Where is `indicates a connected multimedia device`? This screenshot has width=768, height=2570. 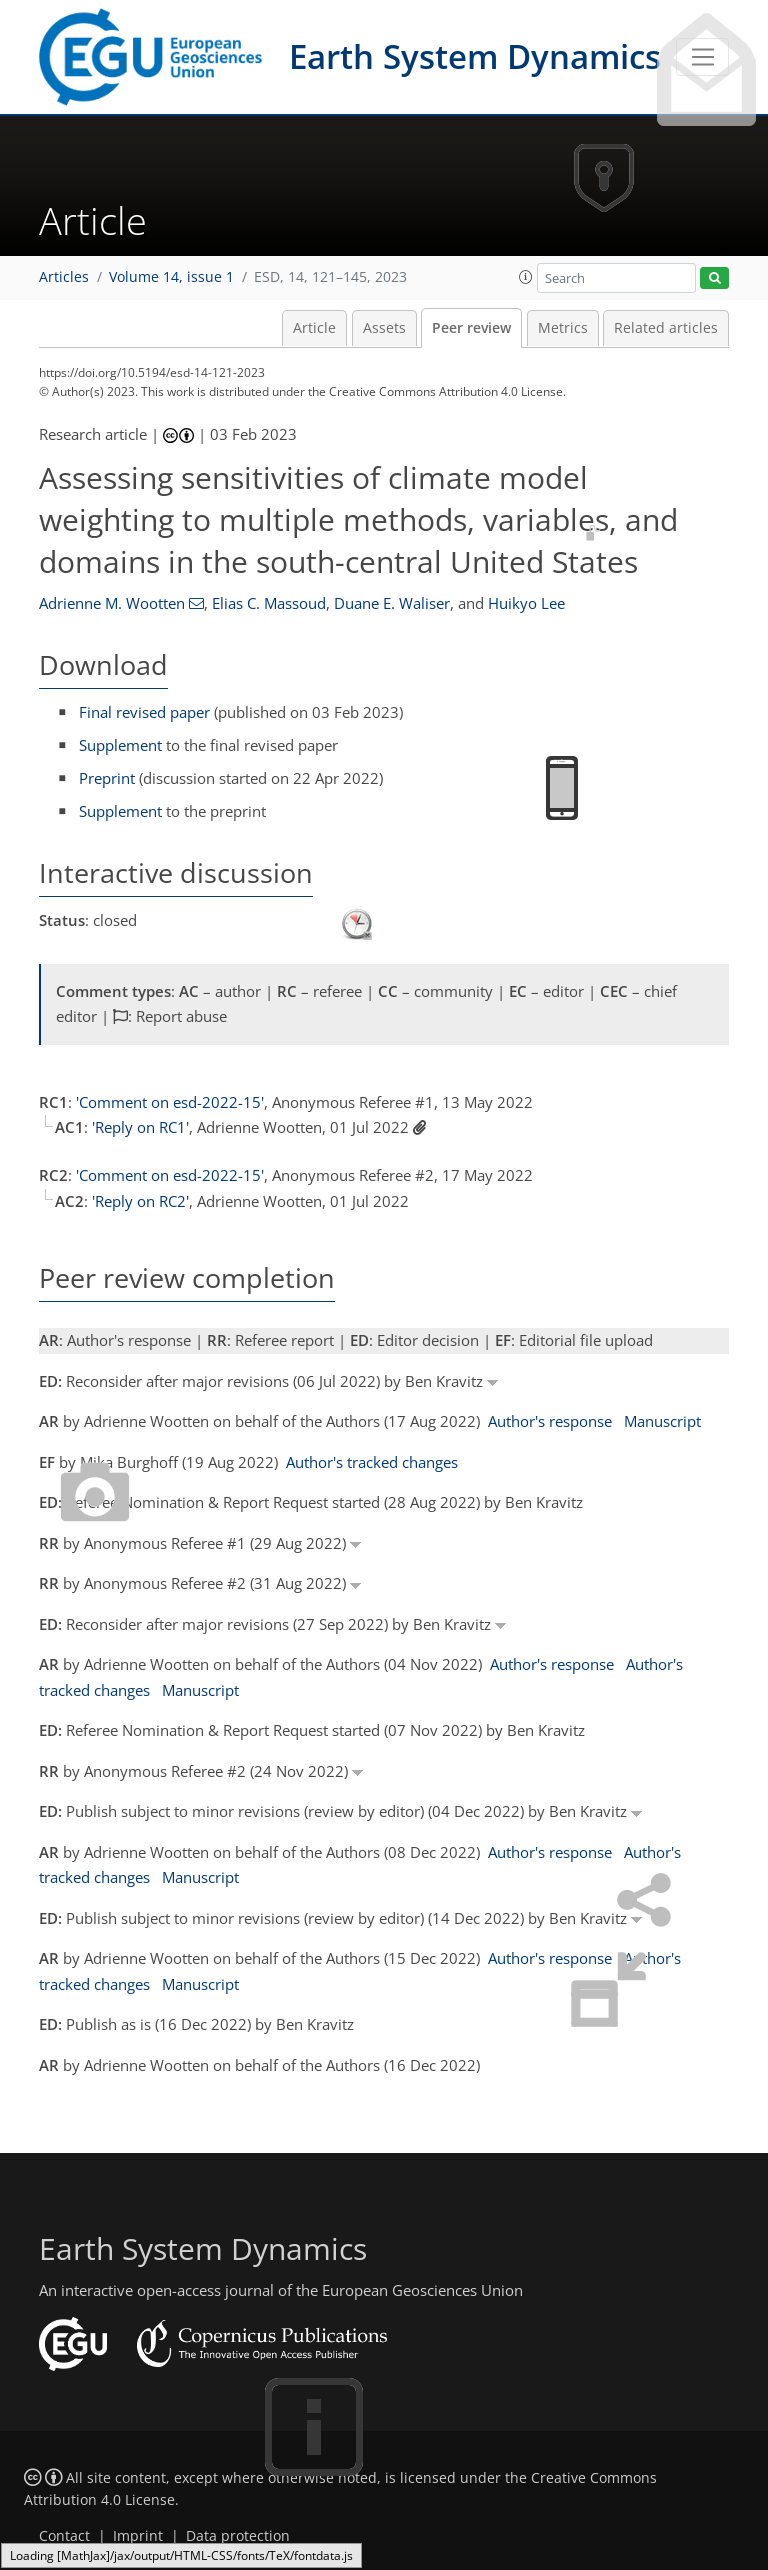 indicates a connected multimedia device is located at coordinates (562, 788).